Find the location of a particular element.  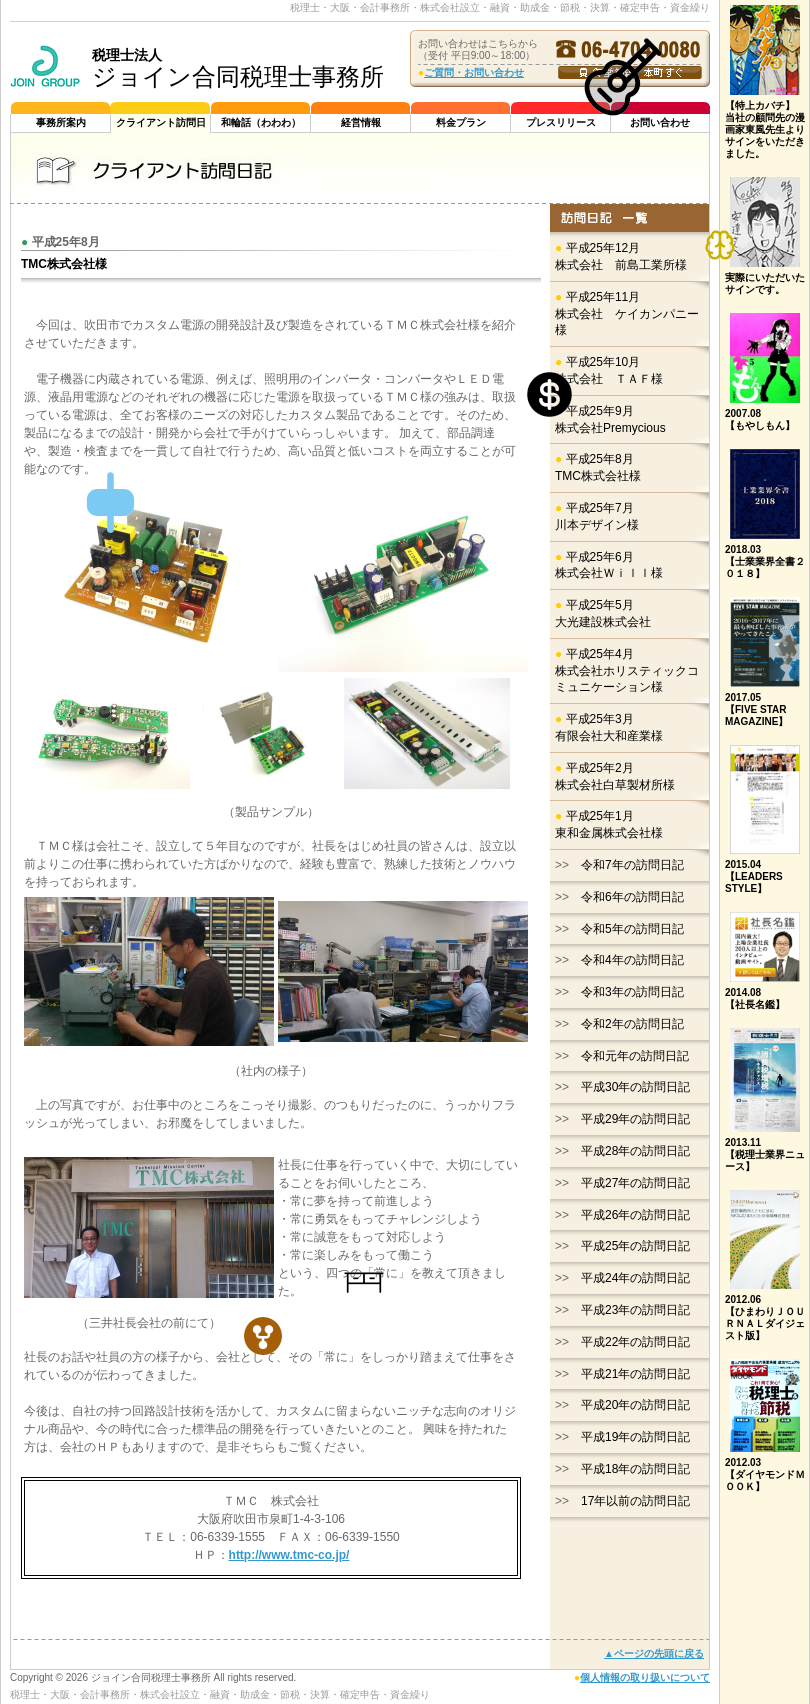

indicates a forked repository in your activity feed is located at coordinates (263, 1336).